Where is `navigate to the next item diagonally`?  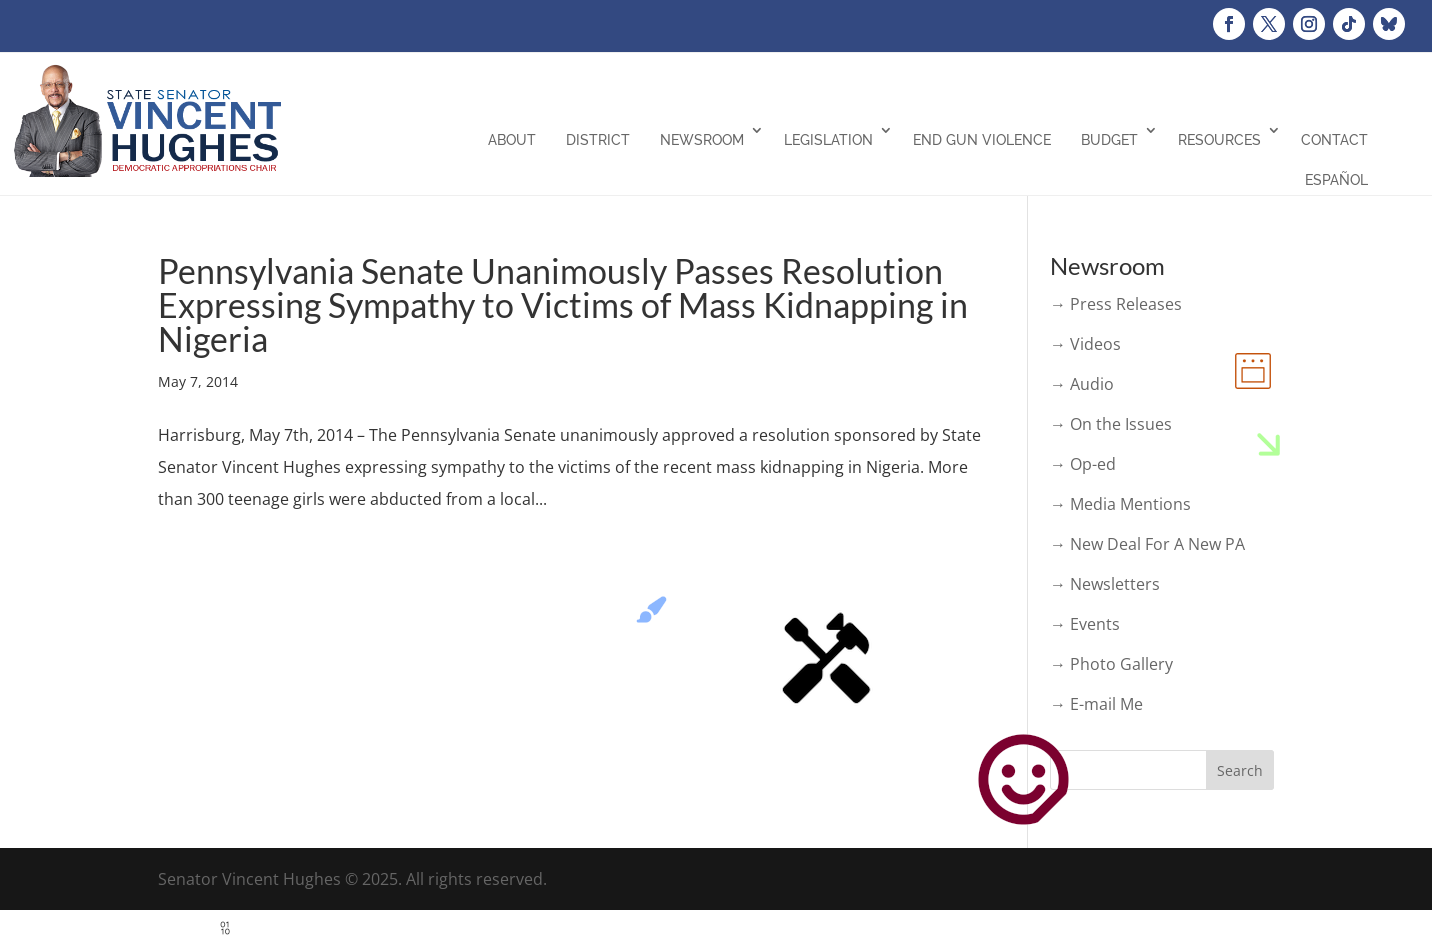
navigate to the next item diagonally is located at coordinates (1268, 444).